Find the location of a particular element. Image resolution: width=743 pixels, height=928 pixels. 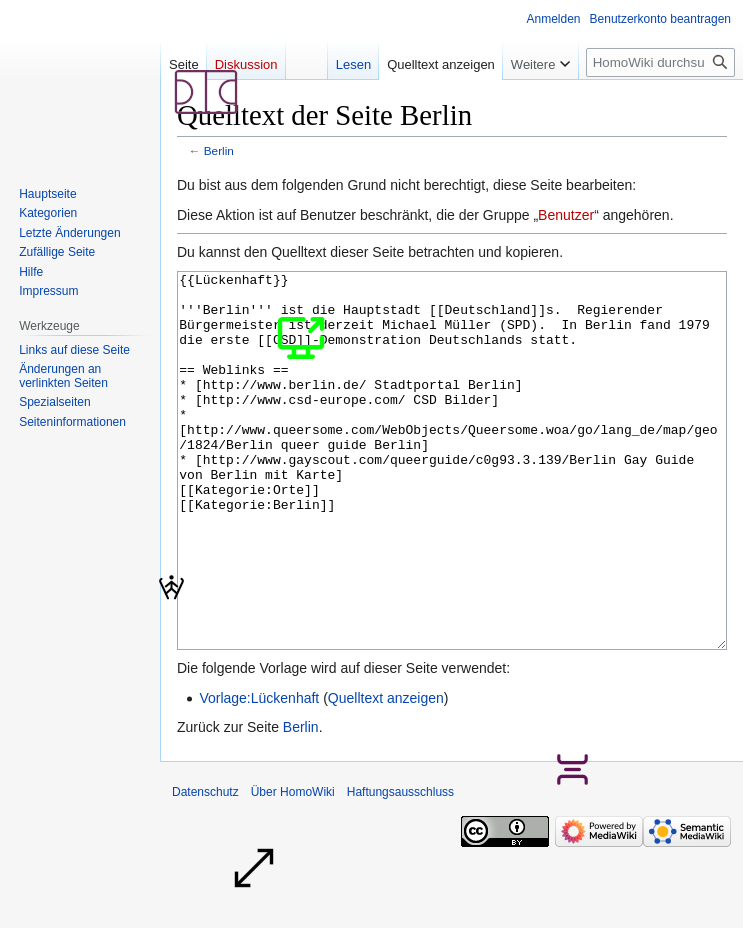

view basketball court availability is located at coordinates (206, 92).